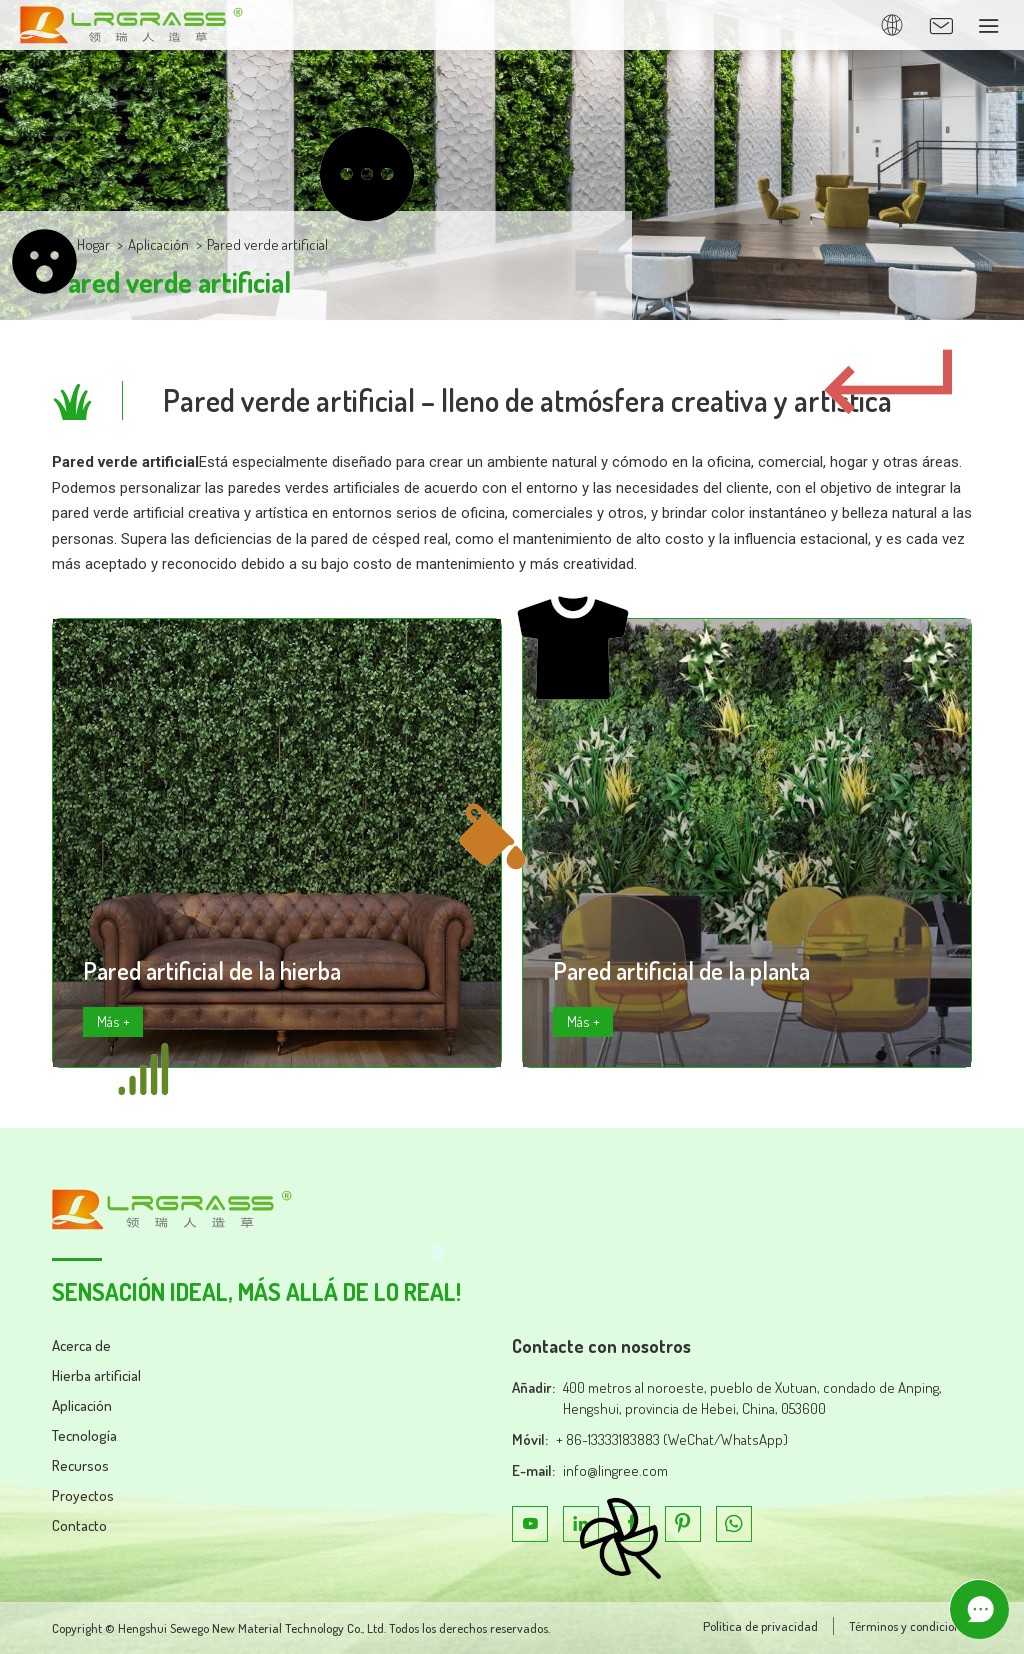 Image resolution: width=1024 pixels, height=1654 pixels. What do you see at coordinates (145, 1072) in the screenshot?
I see `indicates full cellular signal strength` at bounding box center [145, 1072].